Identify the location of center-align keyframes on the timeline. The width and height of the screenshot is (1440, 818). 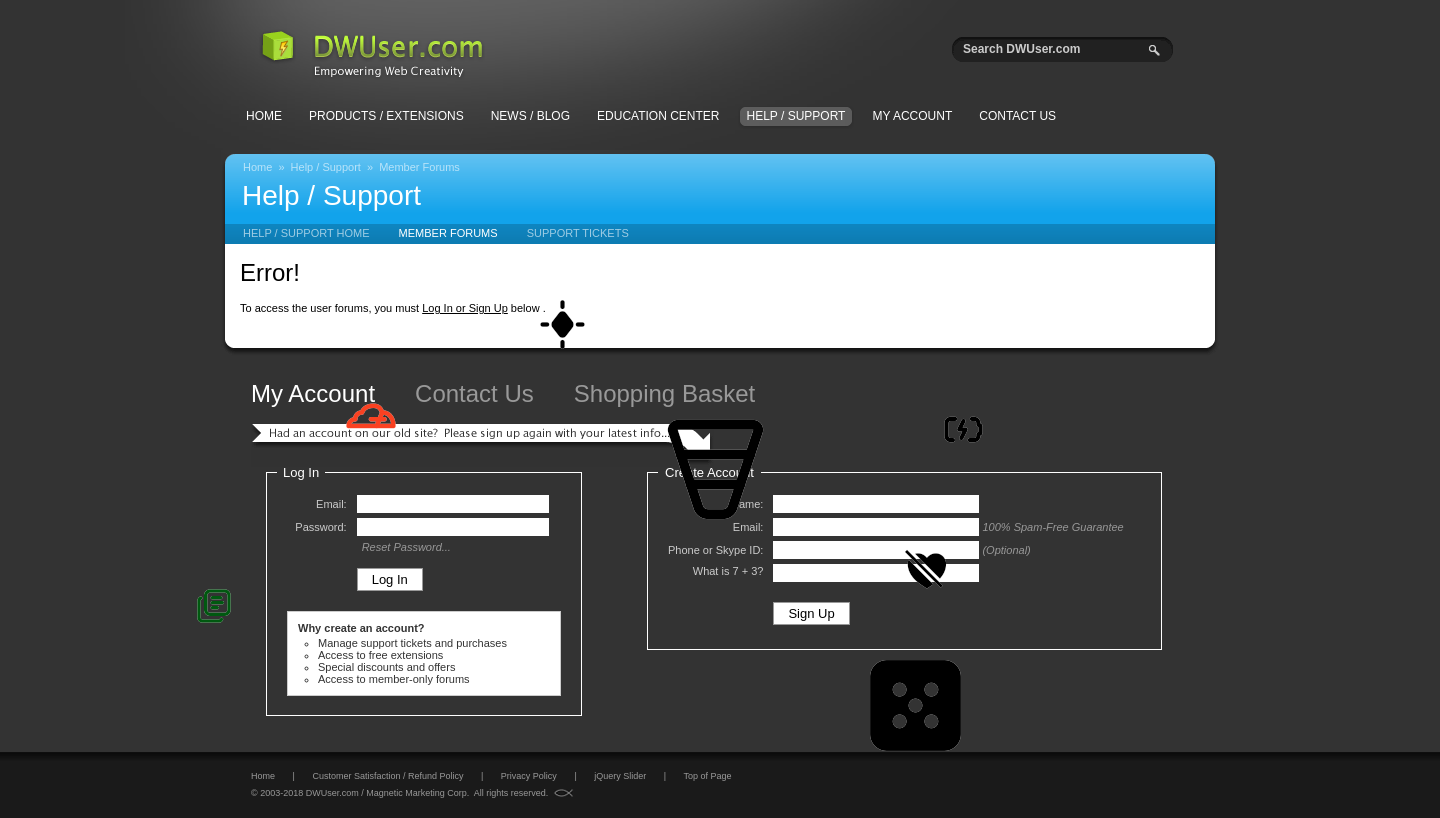
(562, 324).